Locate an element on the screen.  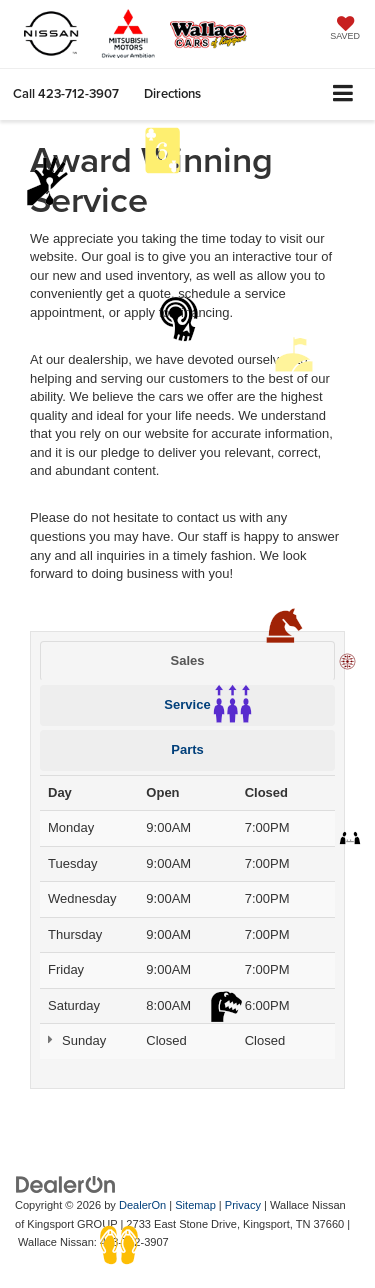
upgrade your team or group members is located at coordinates (232, 703).